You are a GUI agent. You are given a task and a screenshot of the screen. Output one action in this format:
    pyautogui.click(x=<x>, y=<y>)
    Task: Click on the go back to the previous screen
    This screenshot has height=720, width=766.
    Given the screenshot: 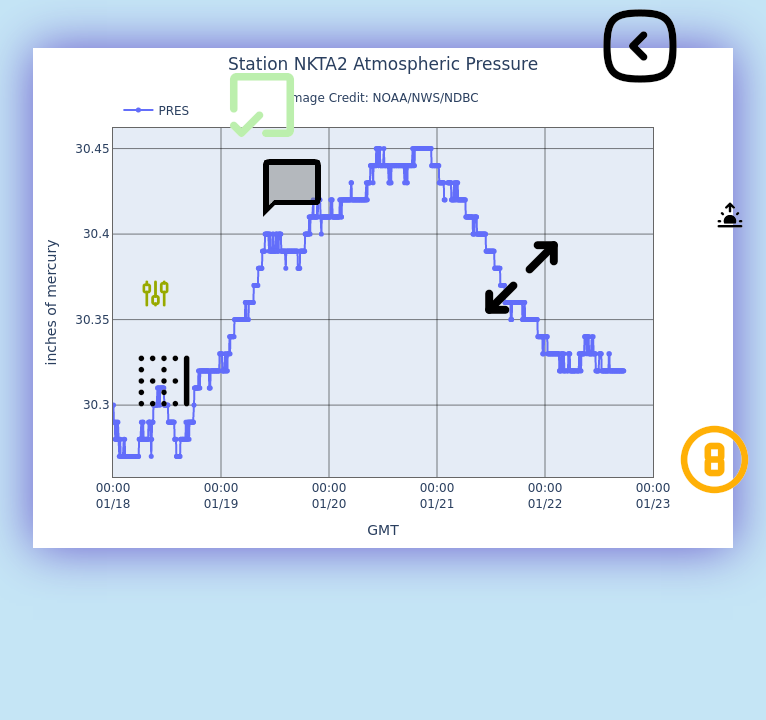 What is the action you would take?
    pyautogui.click(x=640, y=46)
    